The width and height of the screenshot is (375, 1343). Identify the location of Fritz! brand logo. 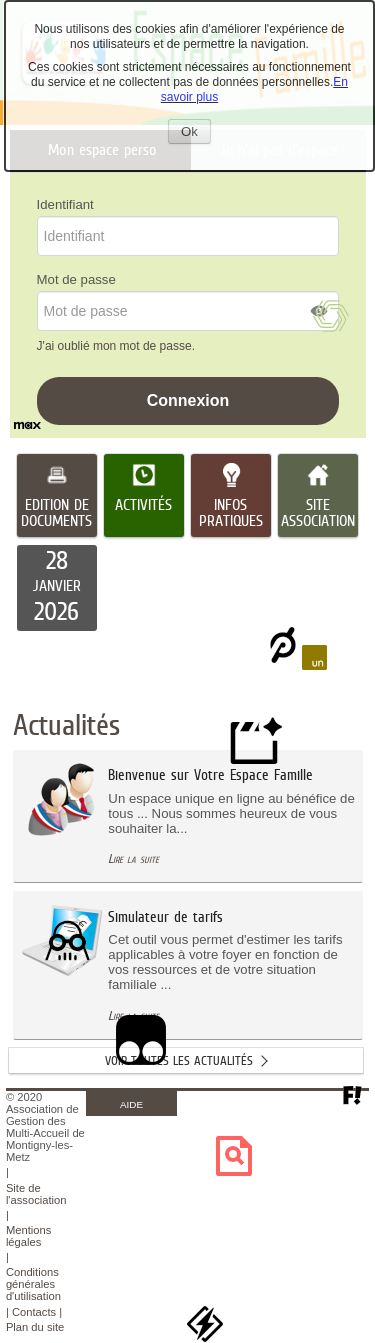
(352, 1095).